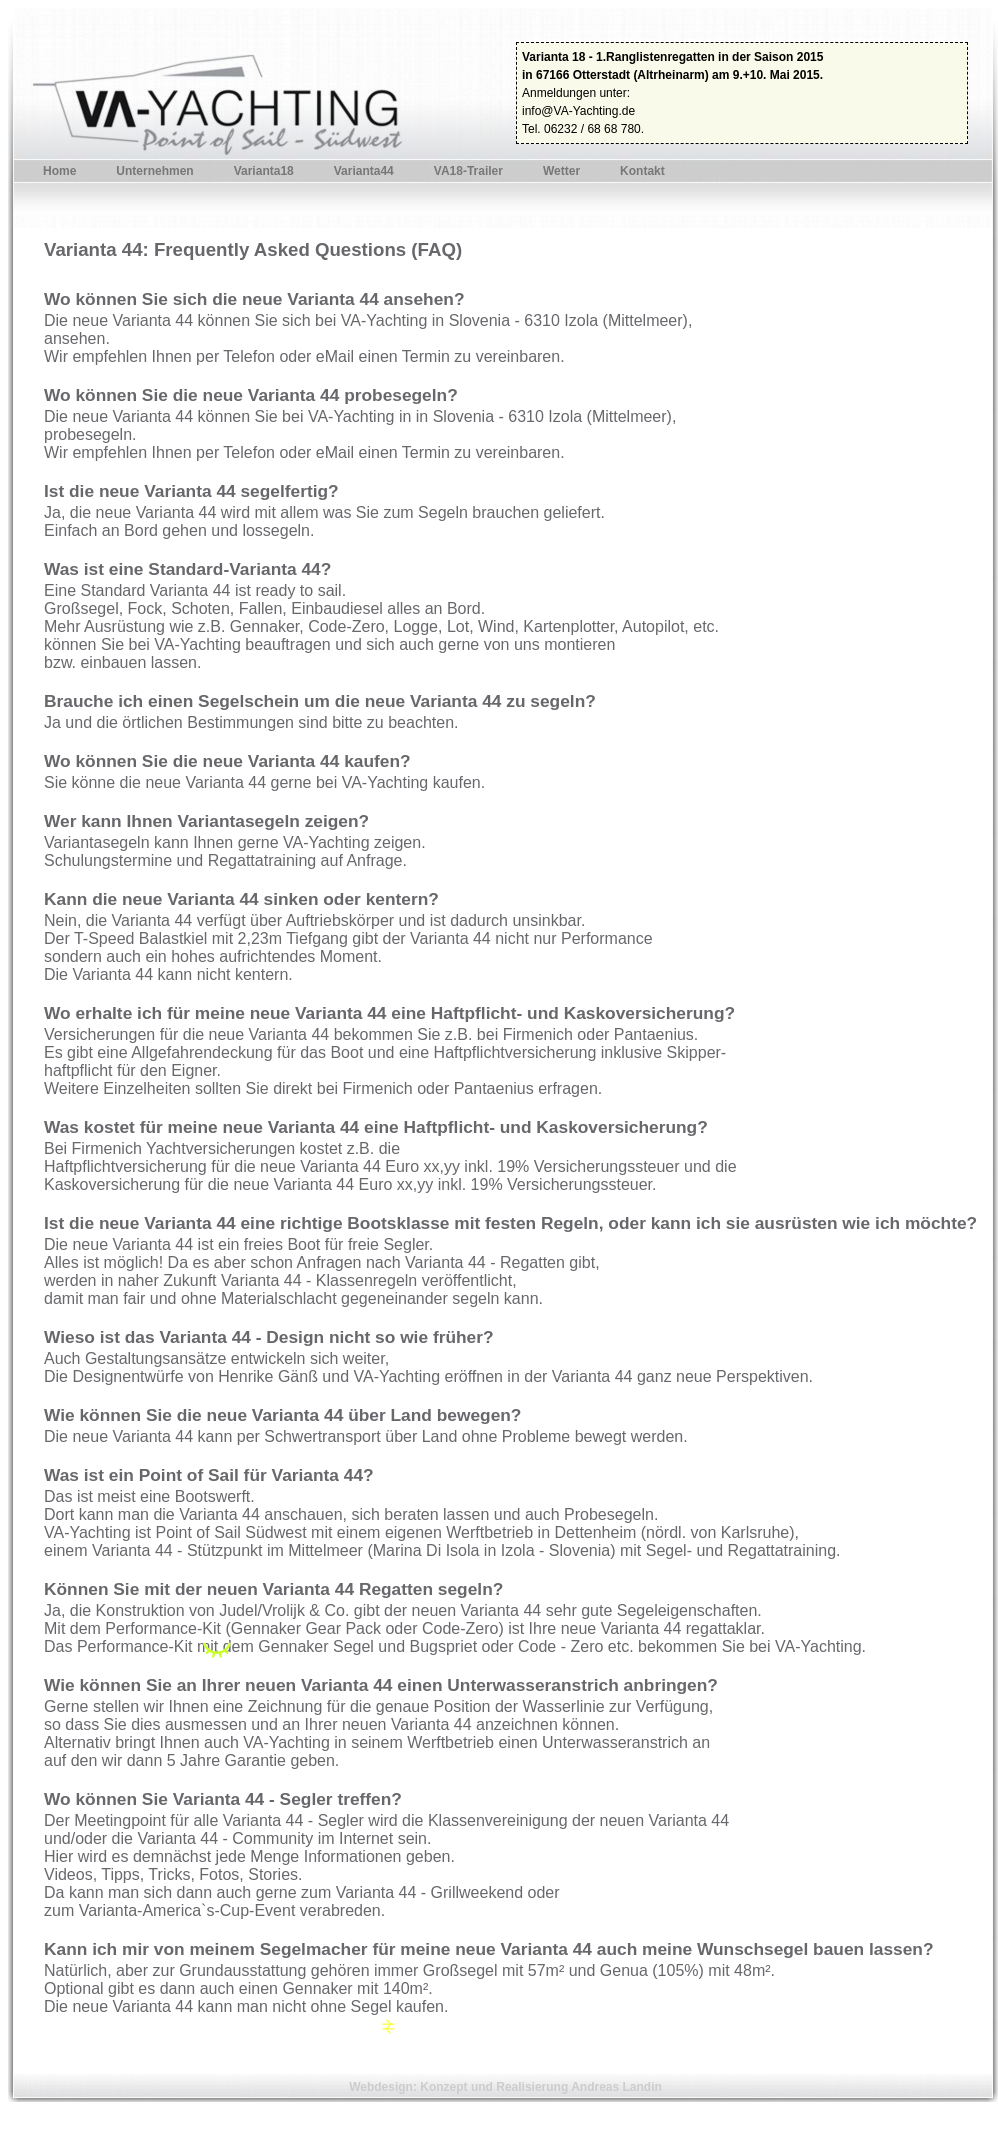 Image resolution: width=998 pixels, height=2146 pixels. Describe the element at coordinates (388, 2026) in the screenshot. I see `indicates a railway or train station` at that location.